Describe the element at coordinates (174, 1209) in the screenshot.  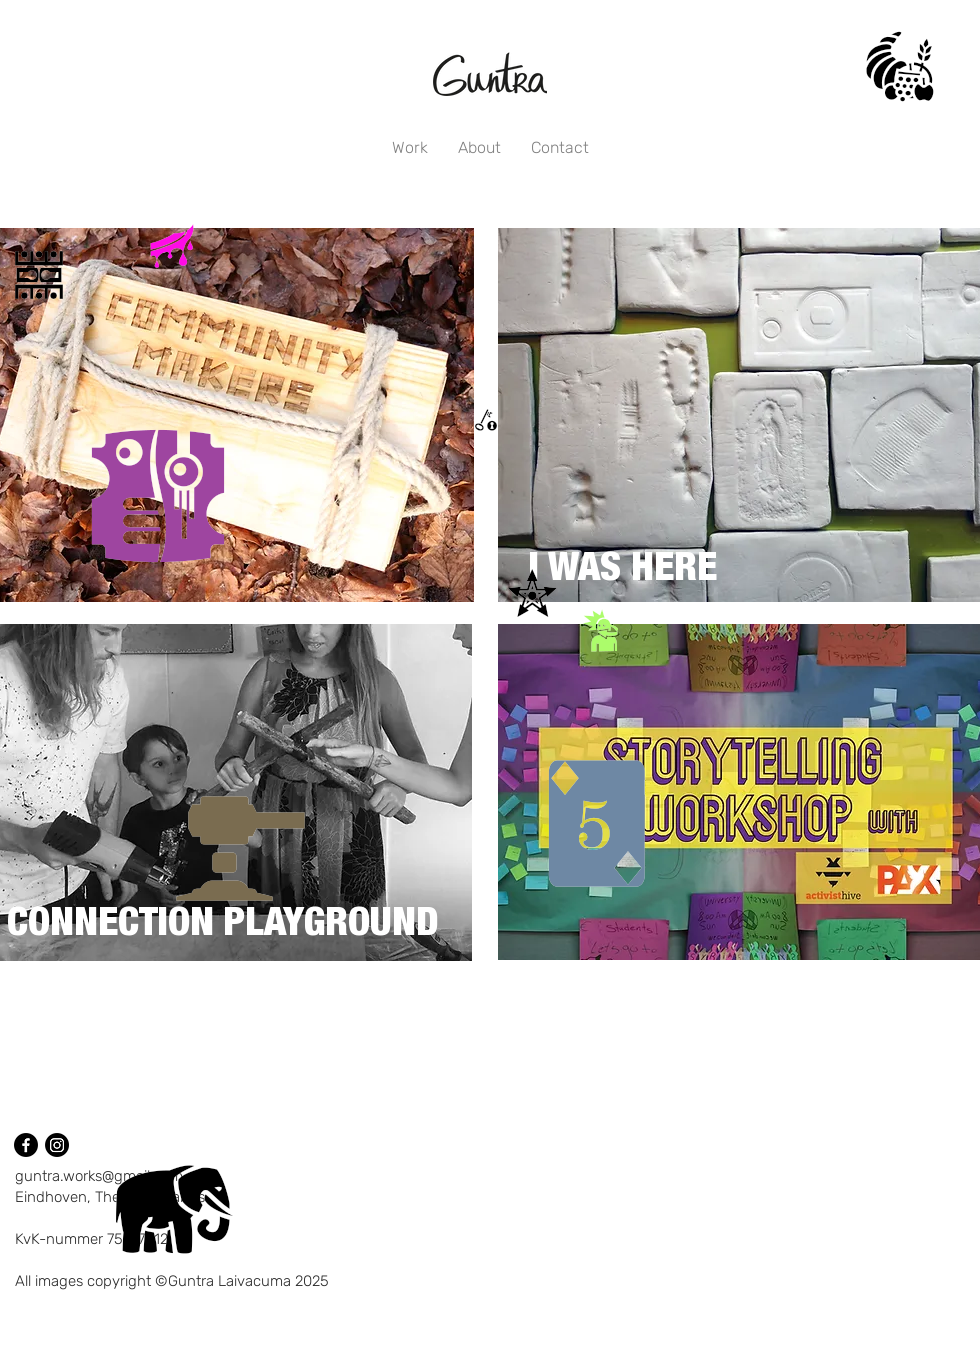
I see `elephant icon for wildlife or zoo-themed game` at that location.